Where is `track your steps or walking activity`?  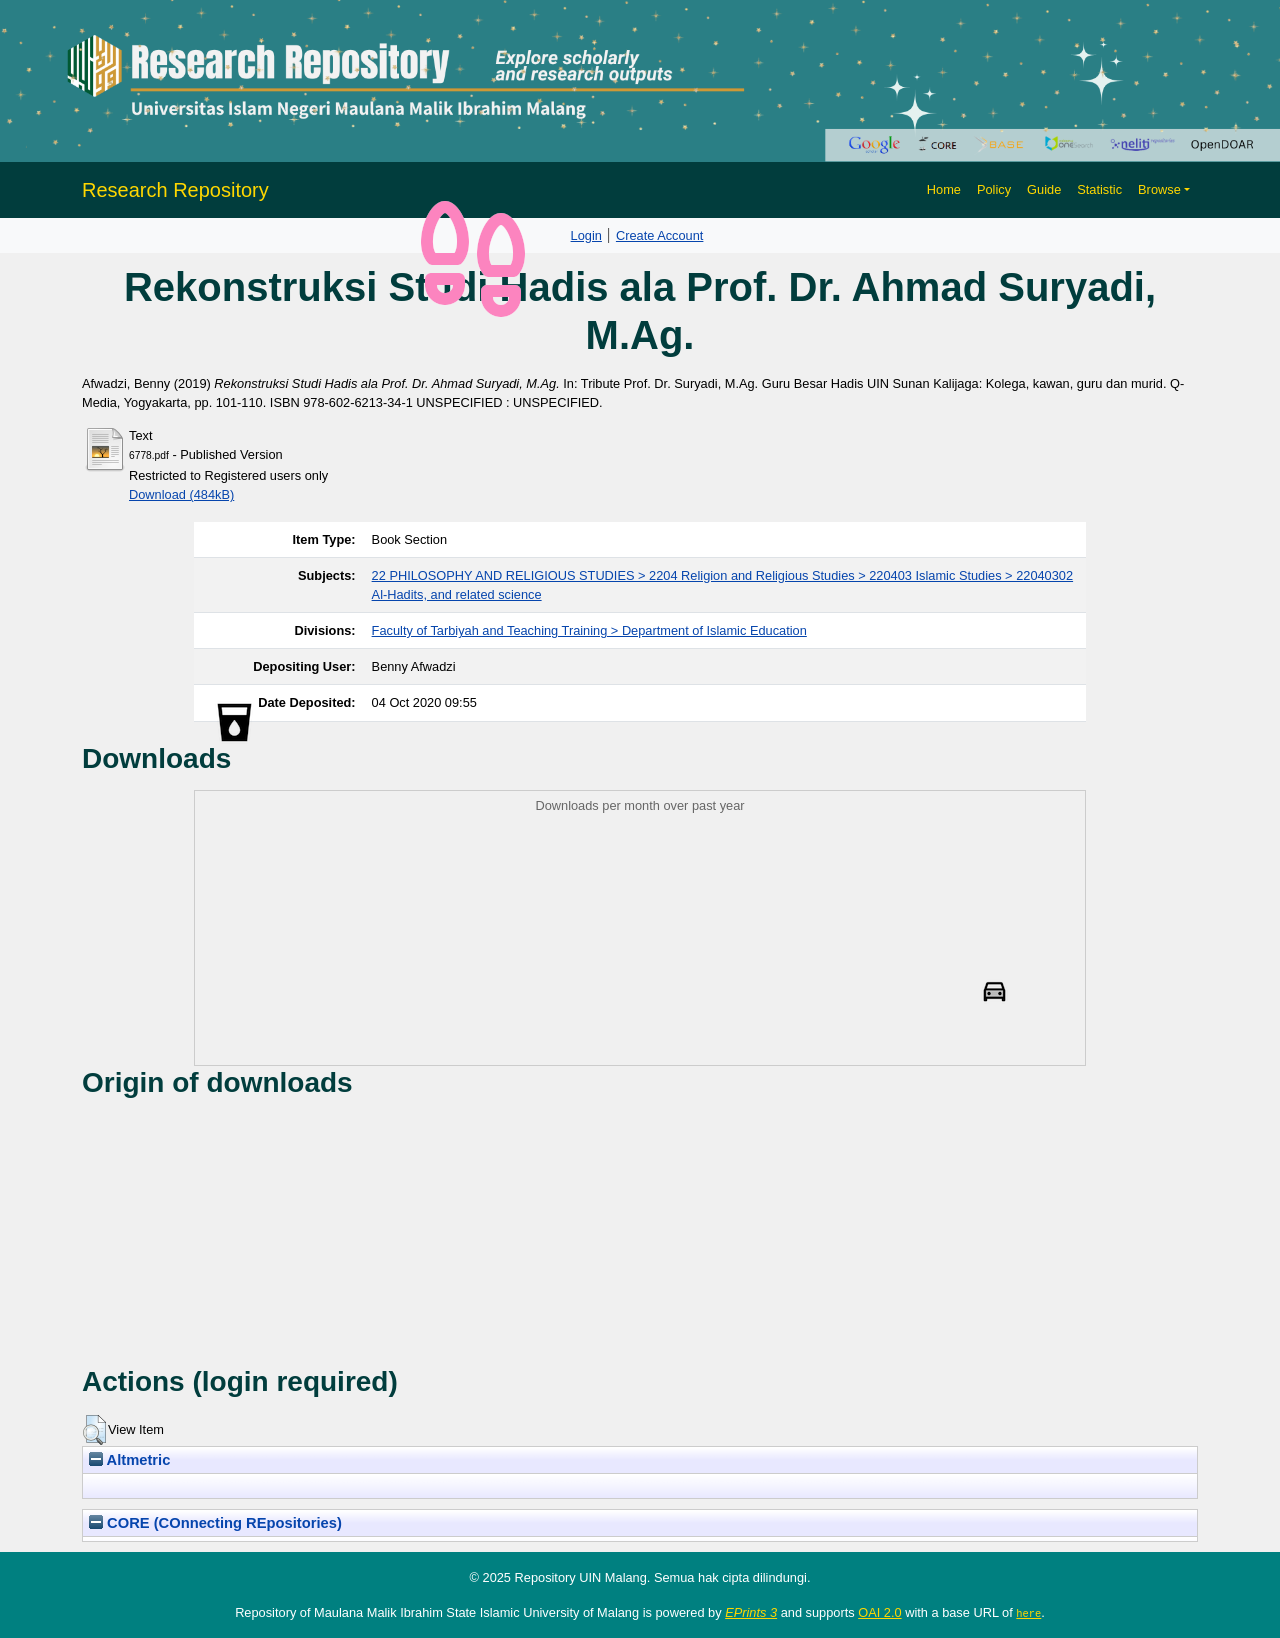
track your steps or walking activity is located at coordinates (473, 259).